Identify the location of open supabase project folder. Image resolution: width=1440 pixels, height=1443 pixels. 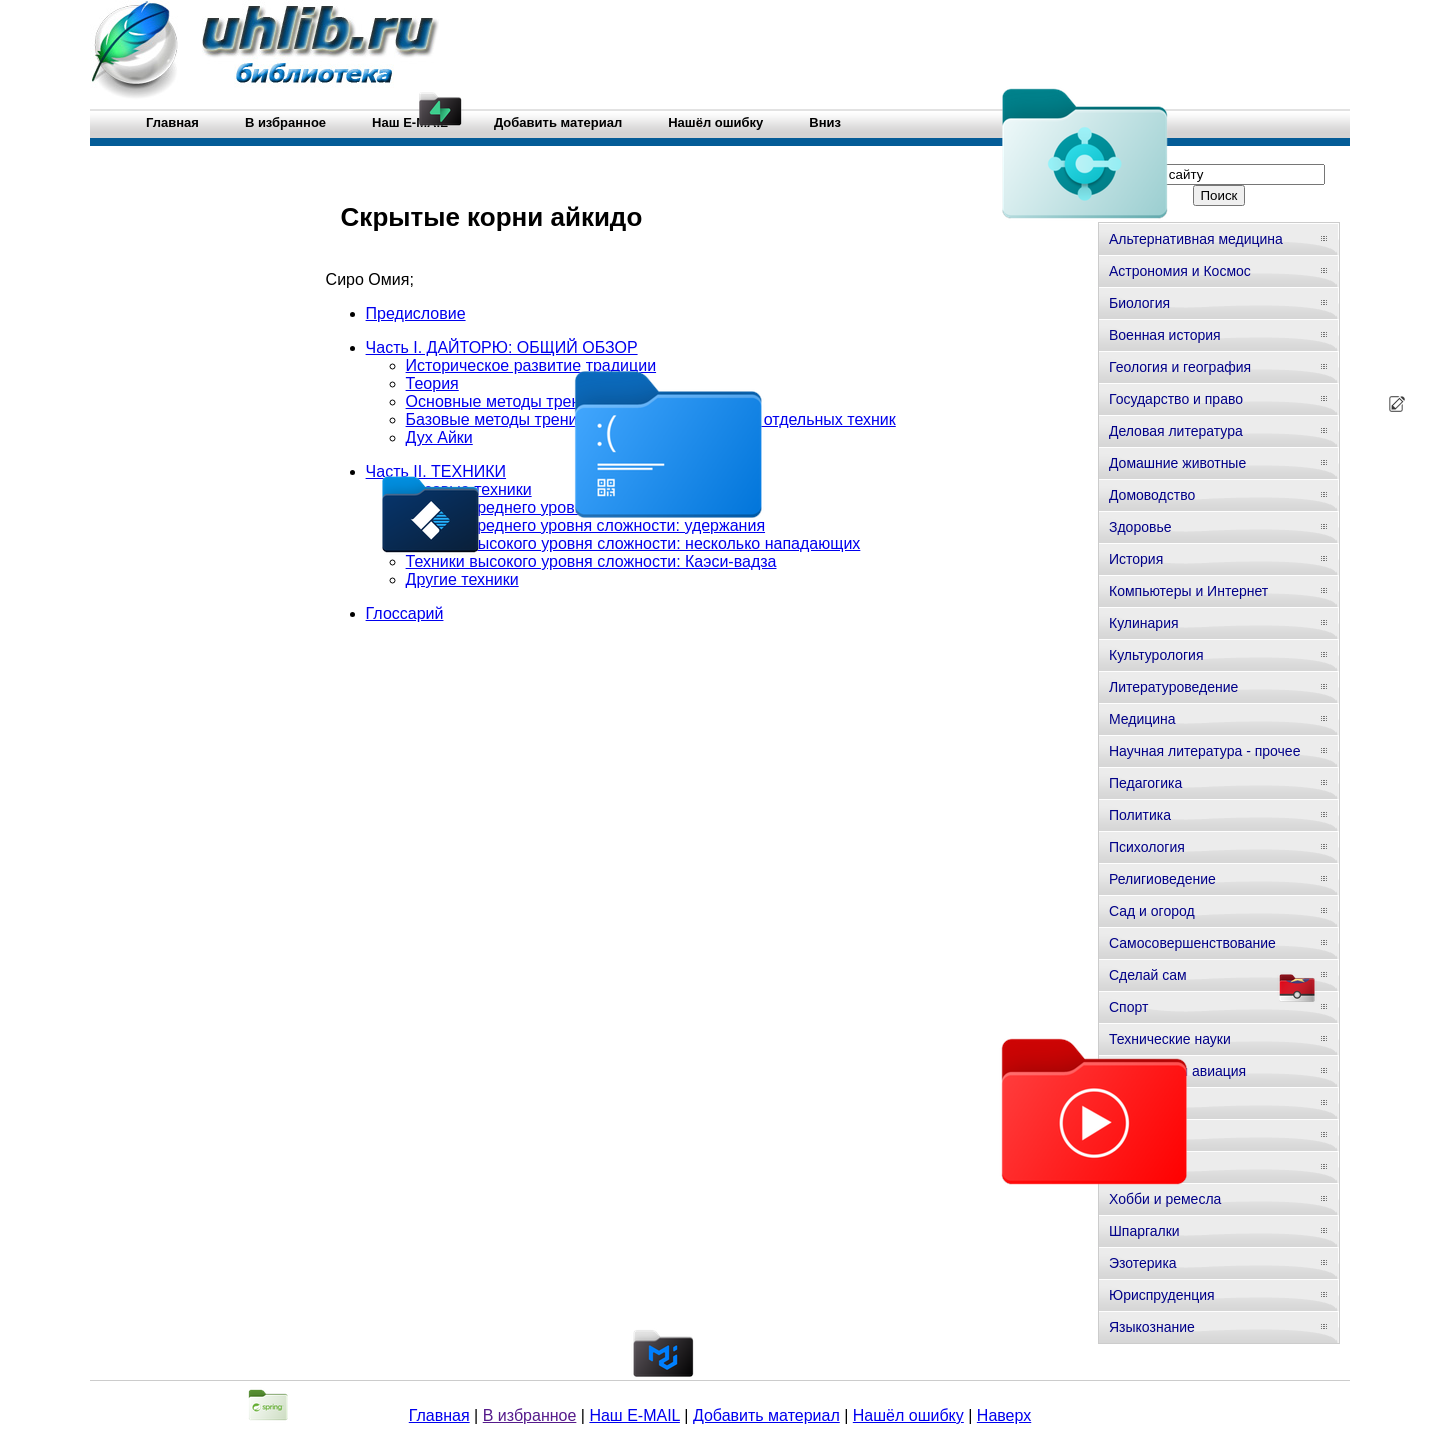
(440, 110).